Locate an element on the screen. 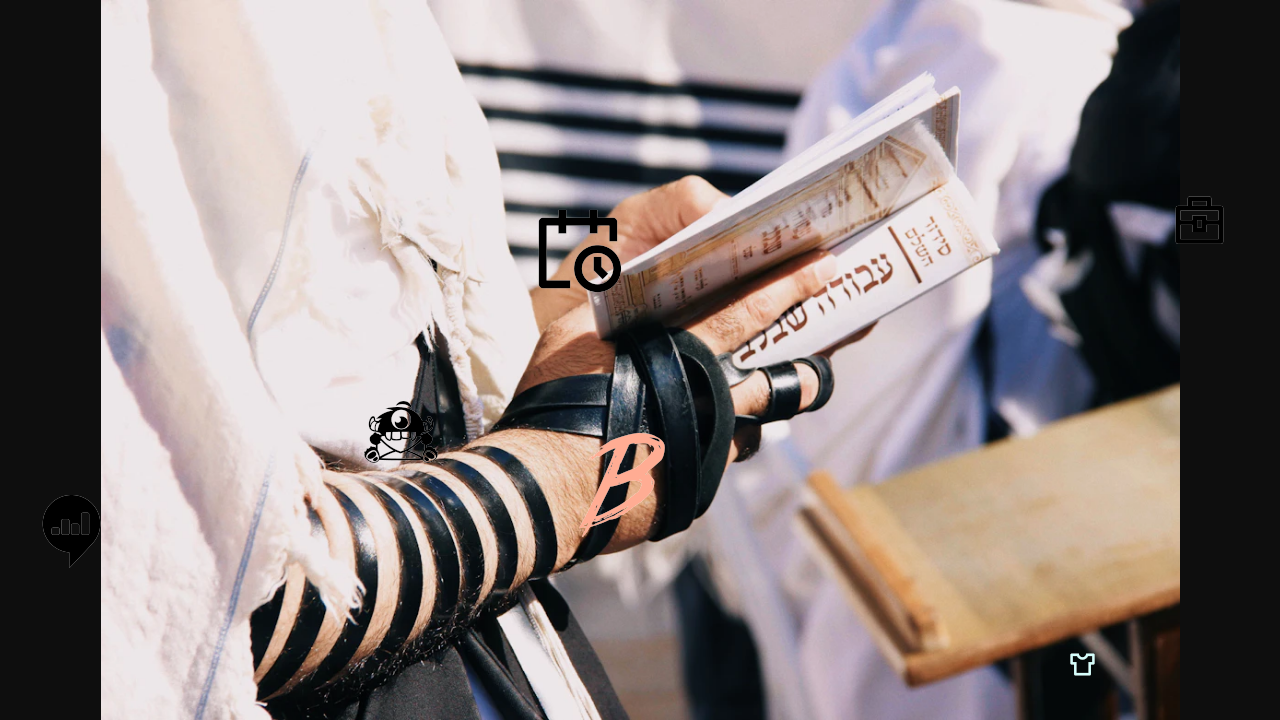 This screenshot has height=720, width=1280. babel javascript compiler logo is located at coordinates (622, 485).